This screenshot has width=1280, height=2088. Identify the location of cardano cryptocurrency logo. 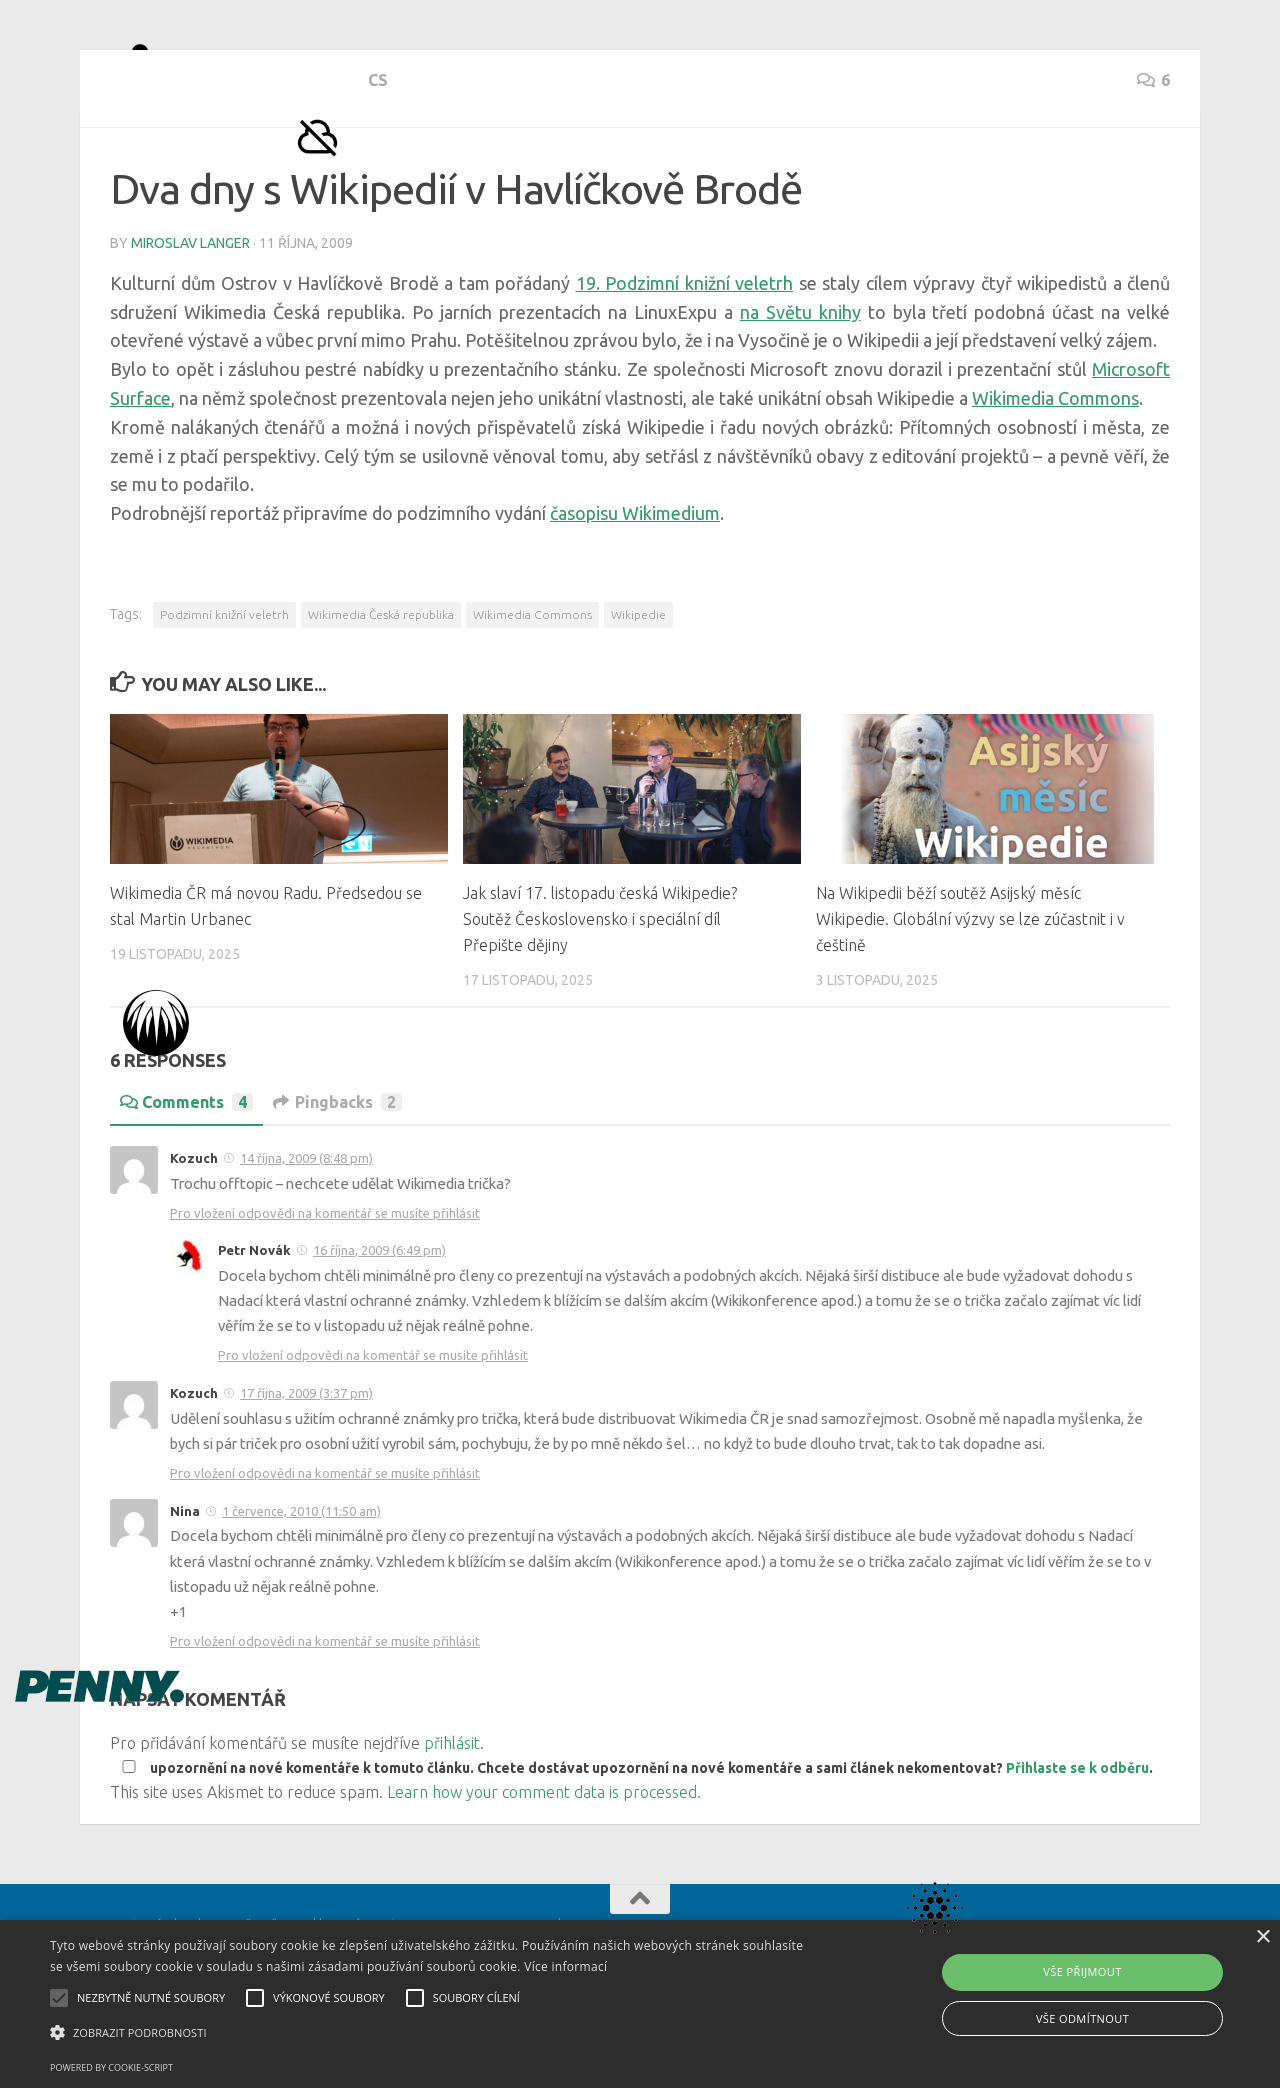
(935, 1908).